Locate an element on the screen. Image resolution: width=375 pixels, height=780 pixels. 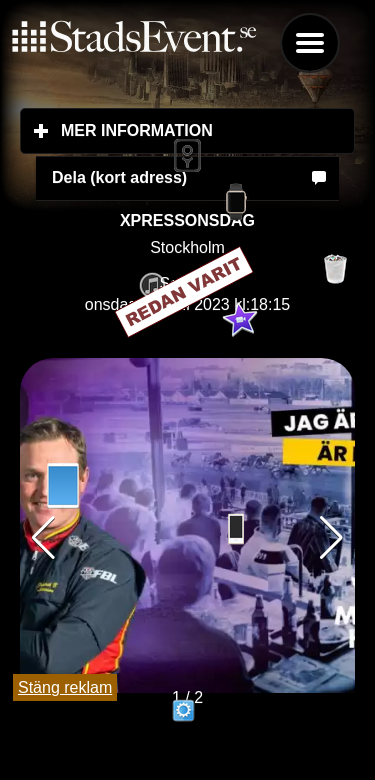
open trash to view deleted files is located at coordinates (335, 269).